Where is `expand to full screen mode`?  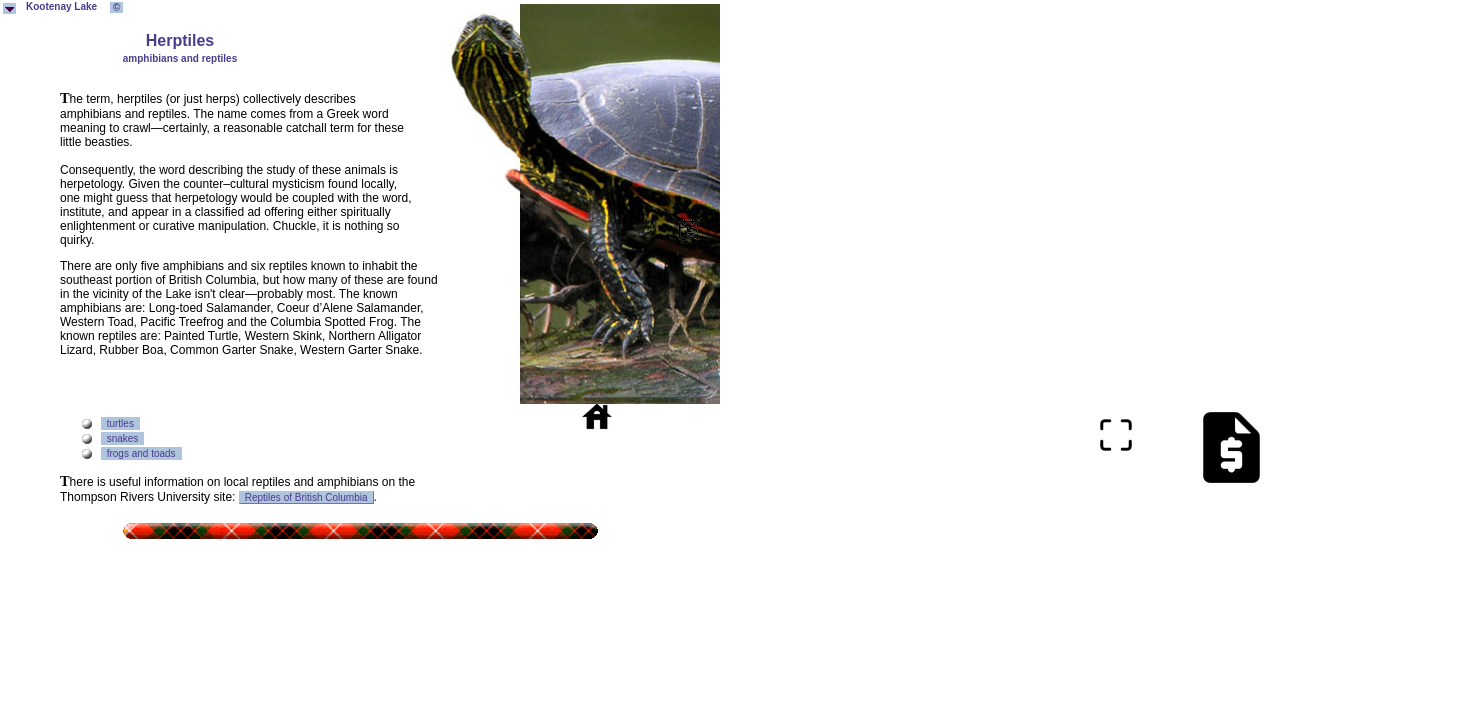 expand to full screen mode is located at coordinates (1116, 435).